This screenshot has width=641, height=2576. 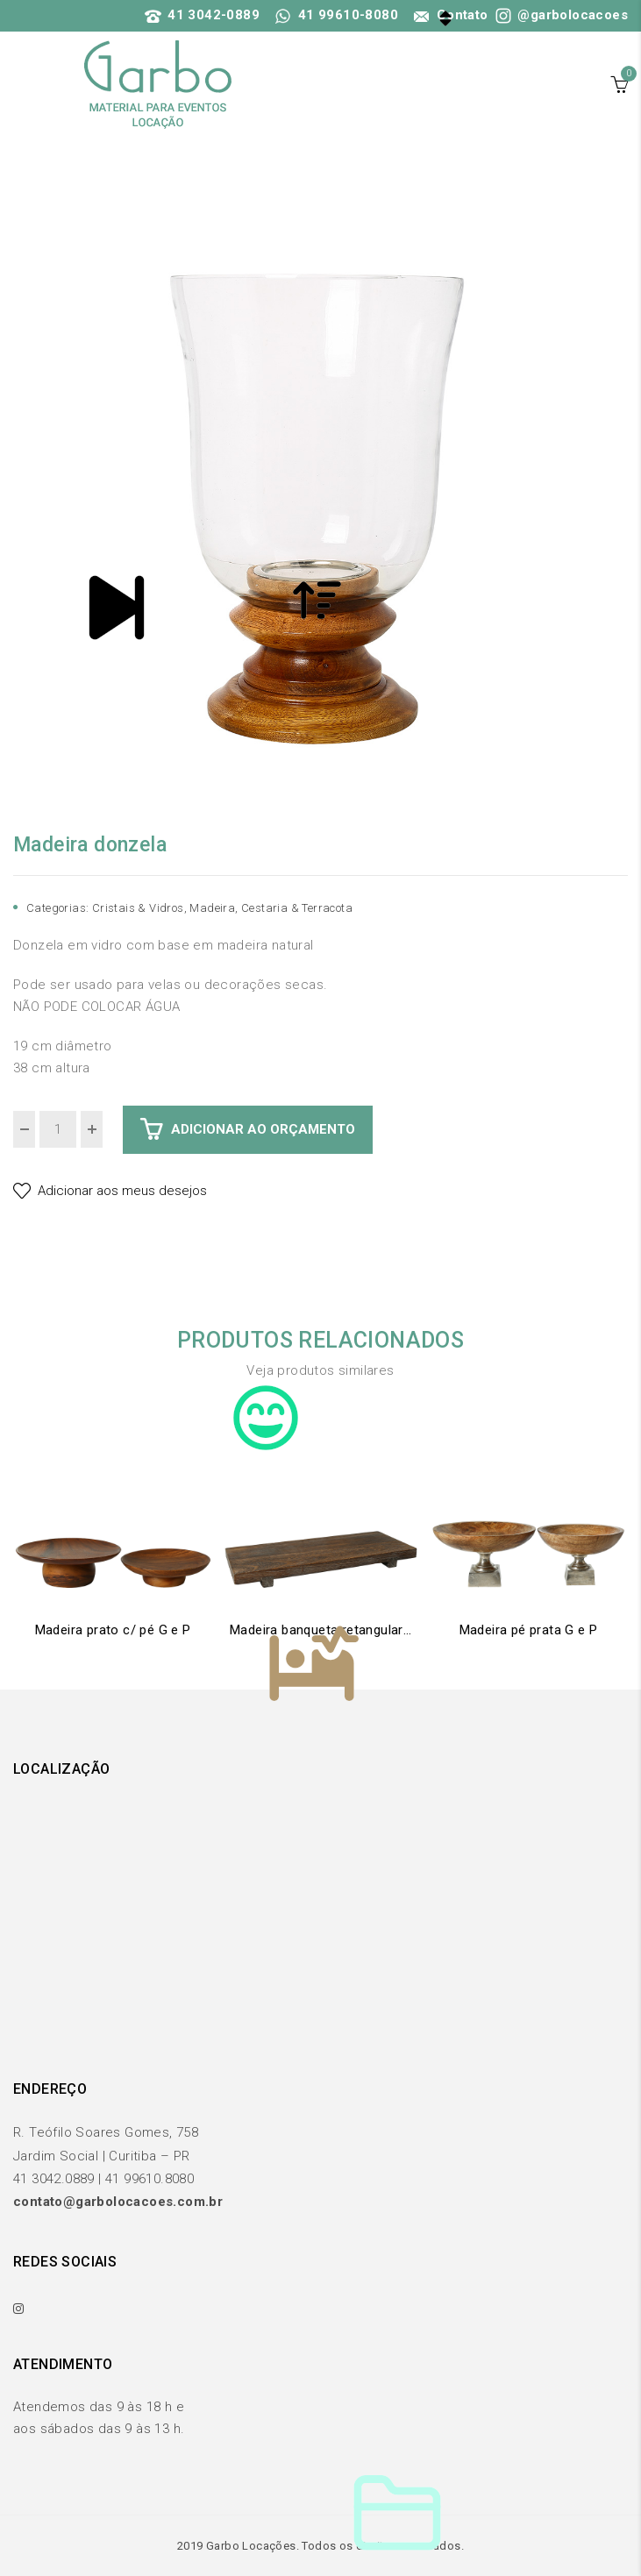 I want to click on view patient procedures or medical records, so click(x=311, y=1668).